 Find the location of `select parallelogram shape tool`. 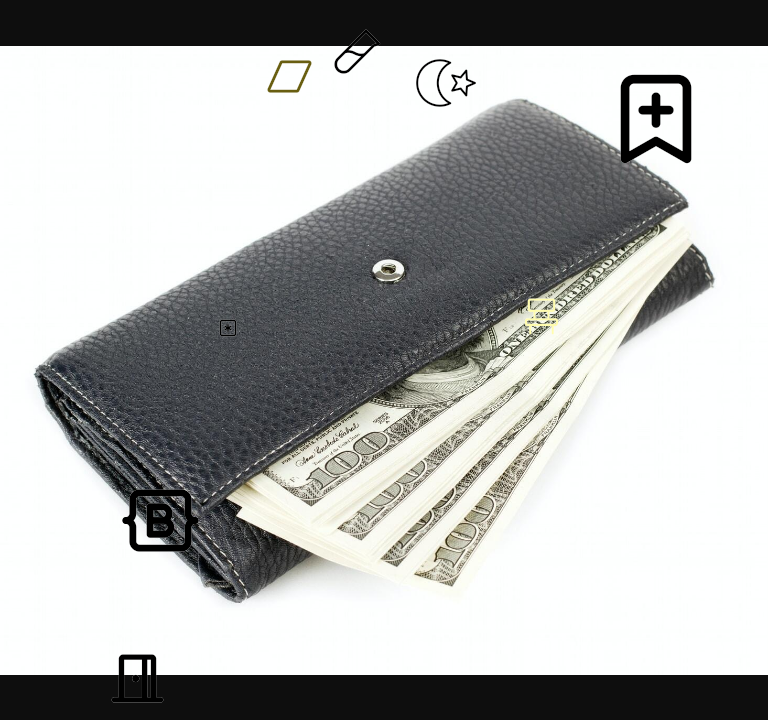

select parallelogram shape tool is located at coordinates (289, 76).